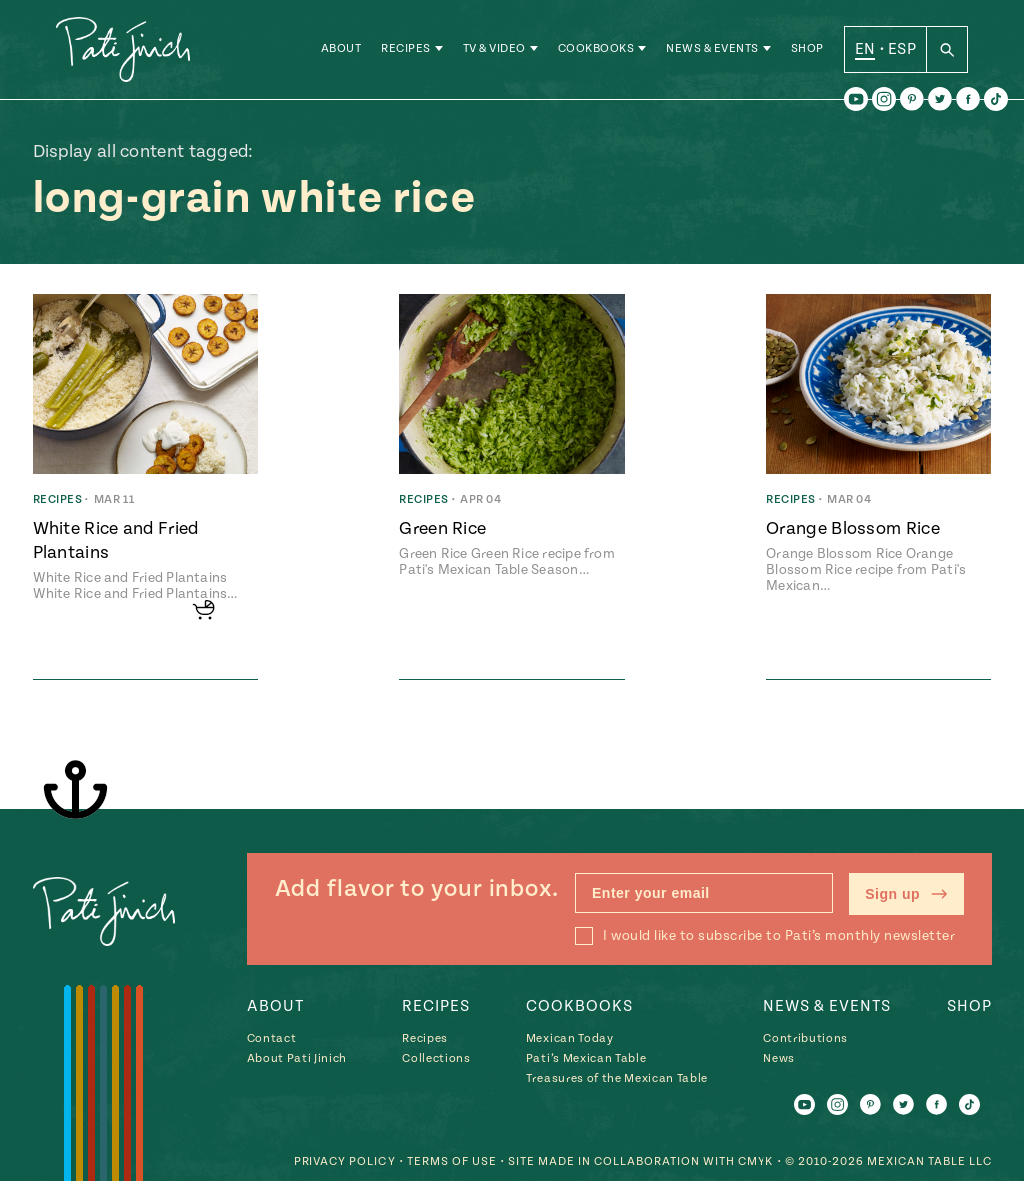 The image size is (1024, 1181). What do you see at coordinates (204, 609) in the screenshot?
I see `access baby or parenting-related features` at bounding box center [204, 609].